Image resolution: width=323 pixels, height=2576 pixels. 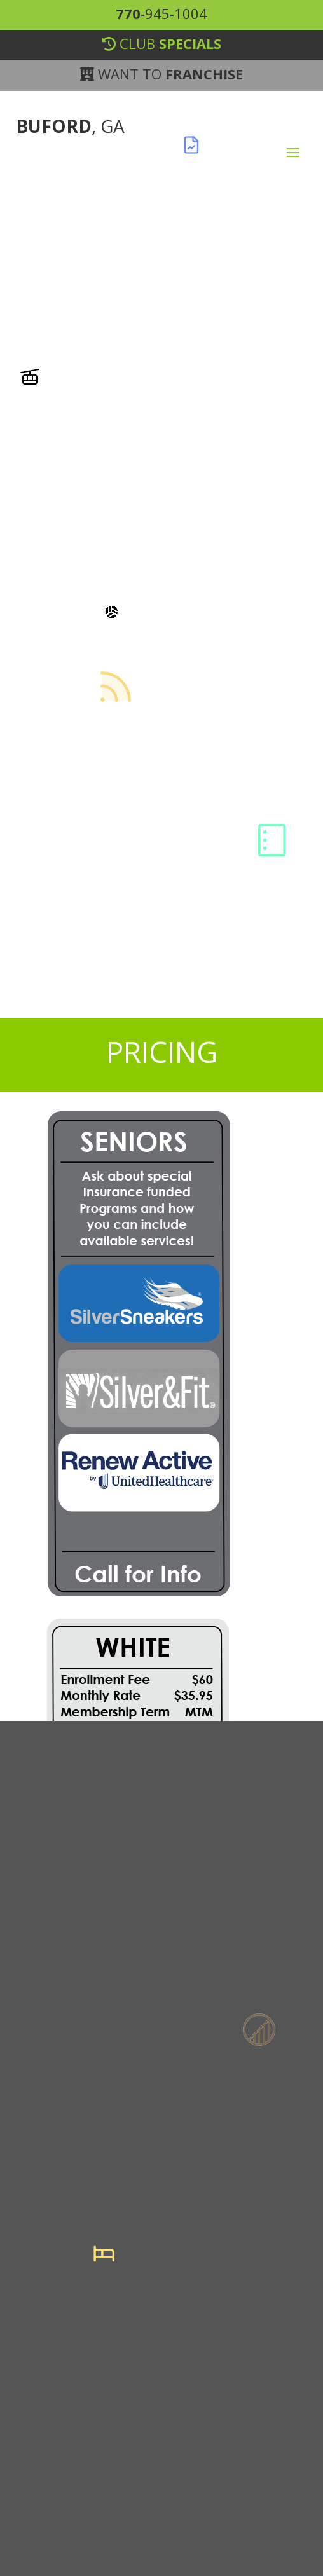 I want to click on view screenplay or script documents, so click(x=271, y=840).